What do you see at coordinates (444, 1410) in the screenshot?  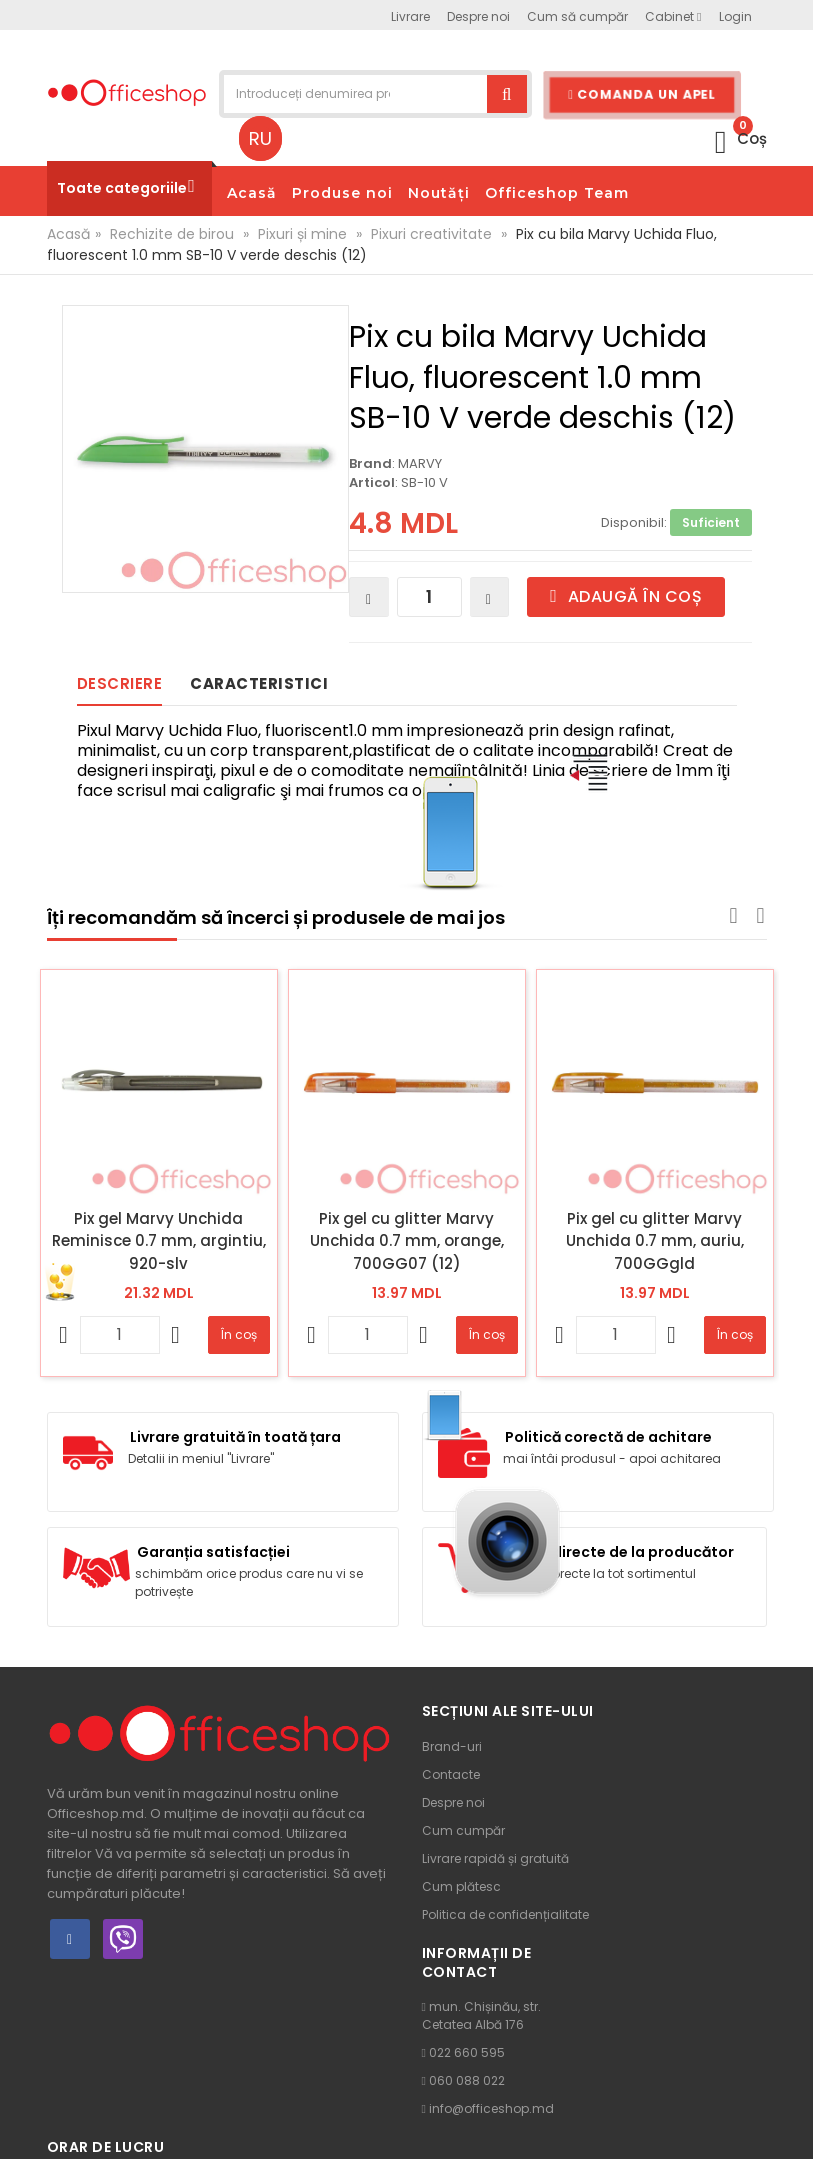 I see `iPad mini device connected via cellular` at bounding box center [444, 1410].